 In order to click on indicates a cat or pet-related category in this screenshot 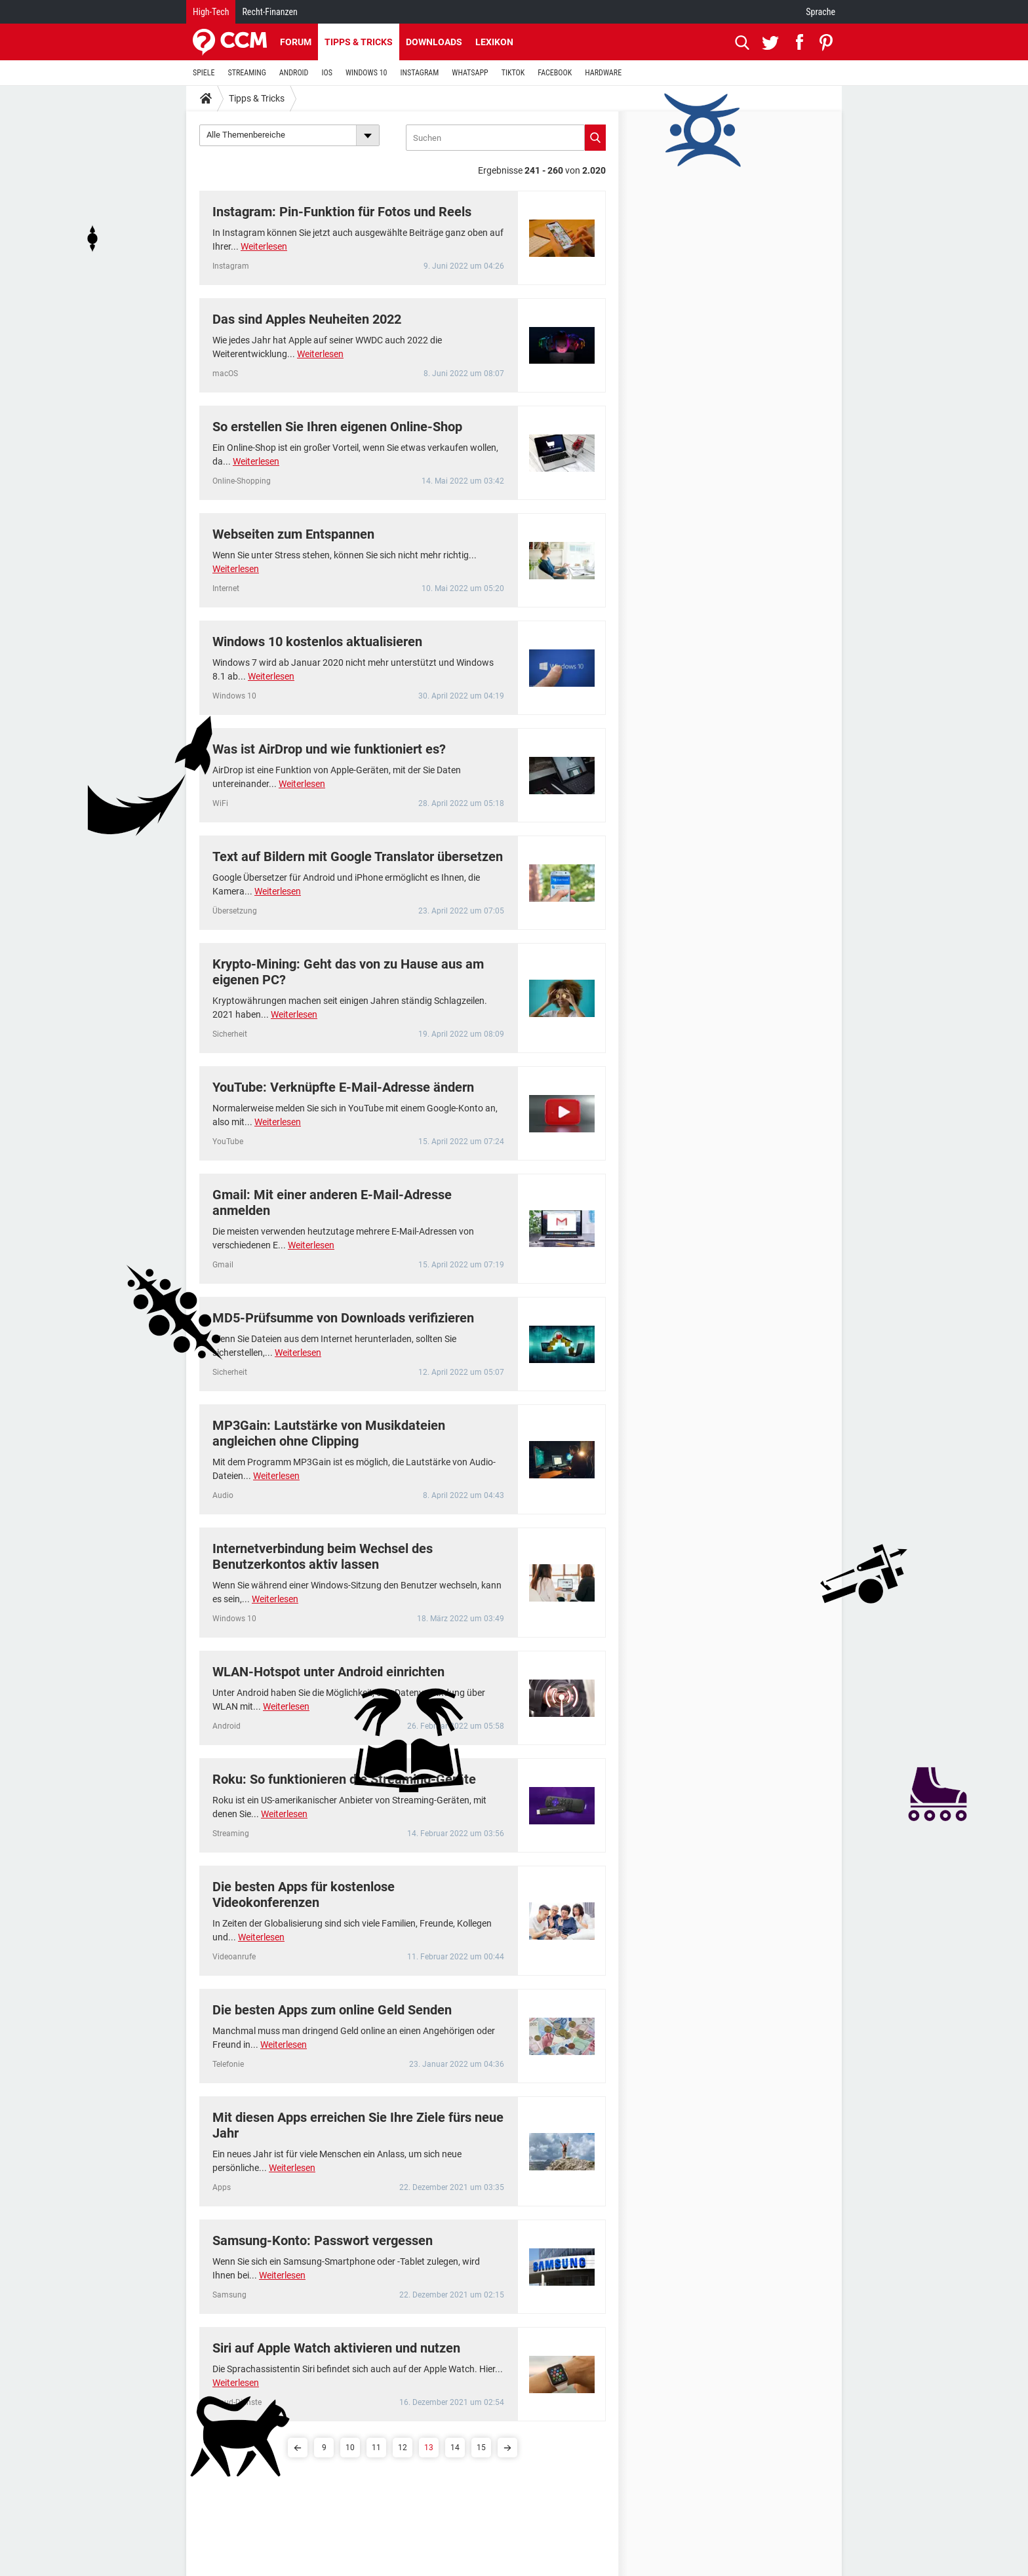, I will do `click(240, 2436)`.